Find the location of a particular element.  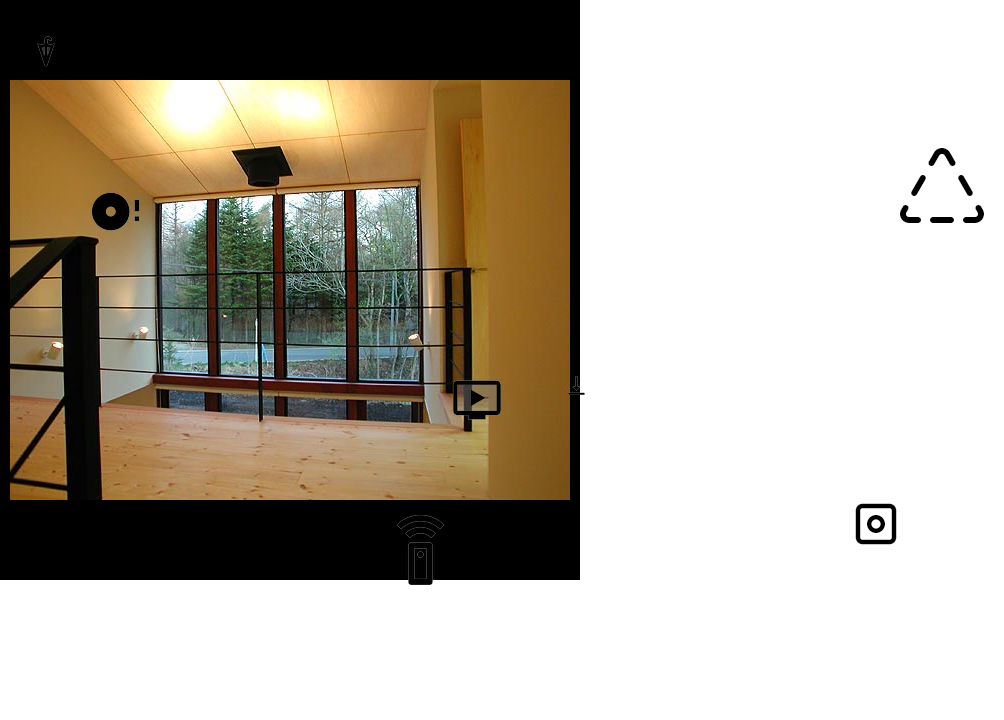

indicates a draft or incomplete state is located at coordinates (942, 187).